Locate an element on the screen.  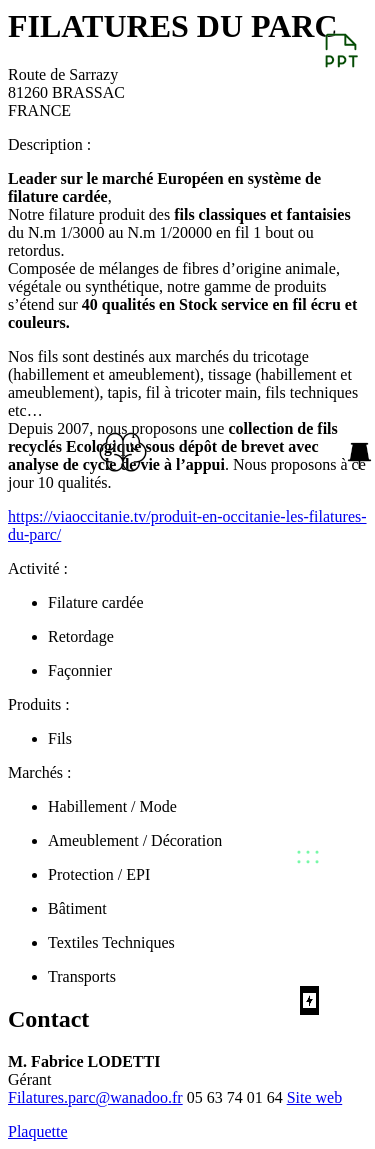
open a PowerPoint presentation file is located at coordinates (341, 52).